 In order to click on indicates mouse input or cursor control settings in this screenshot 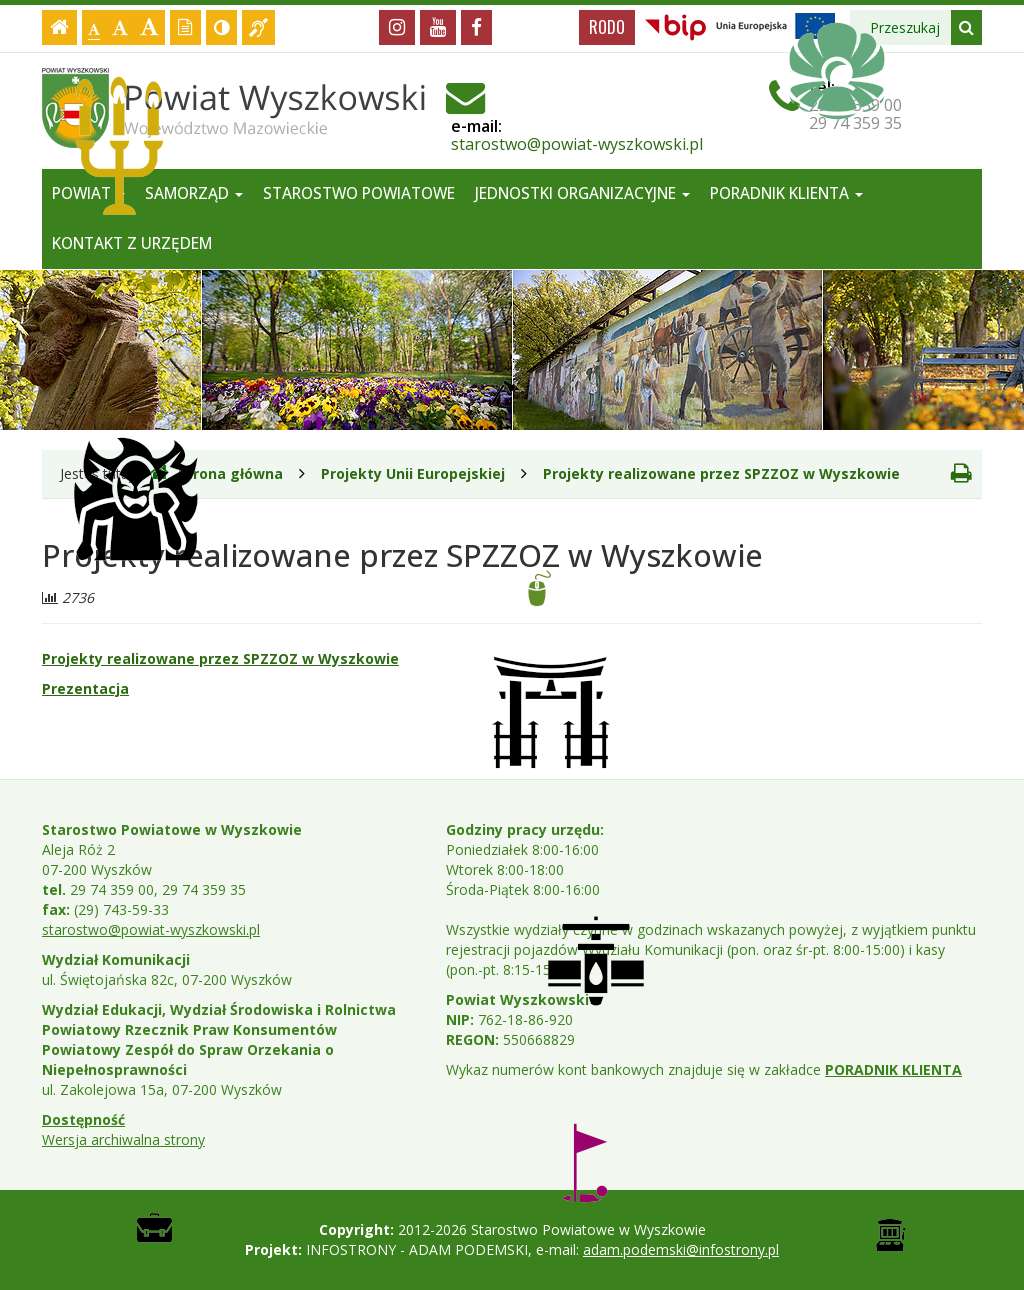, I will do `click(539, 589)`.